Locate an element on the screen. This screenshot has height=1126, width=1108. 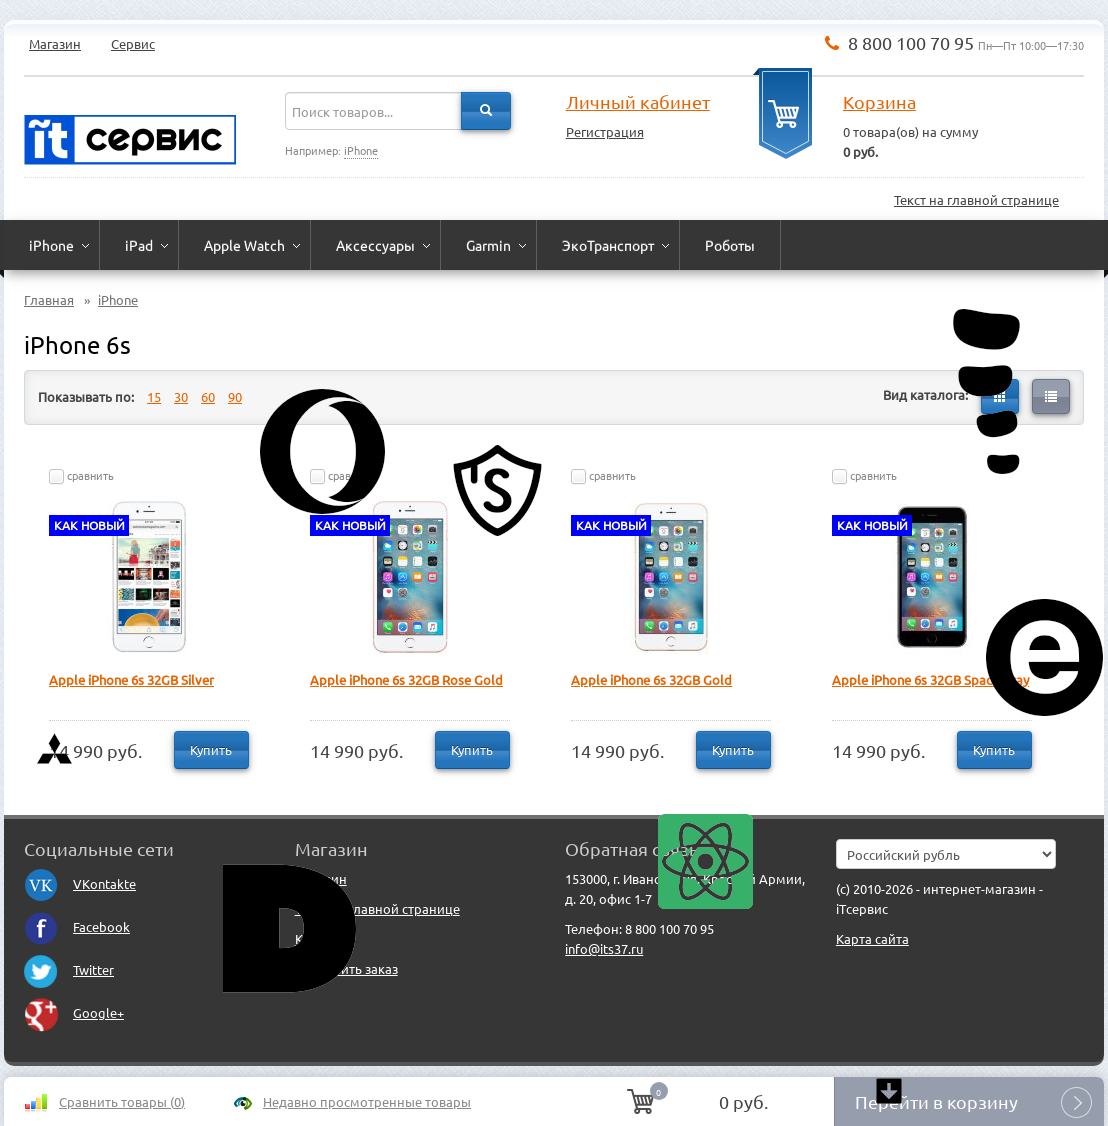
Embarcadero Technologies company logo is located at coordinates (1044, 657).